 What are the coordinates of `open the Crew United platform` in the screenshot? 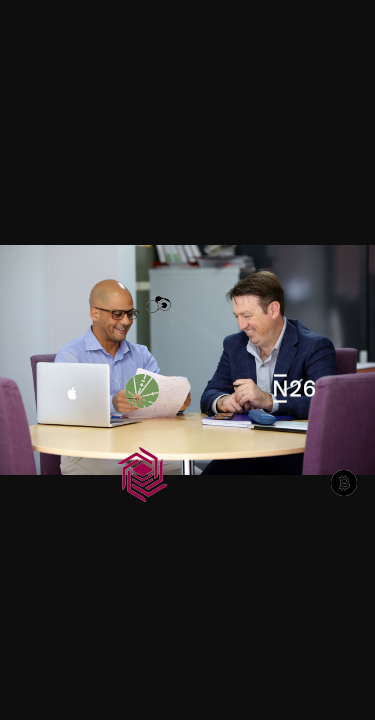 It's located at (158, 304).